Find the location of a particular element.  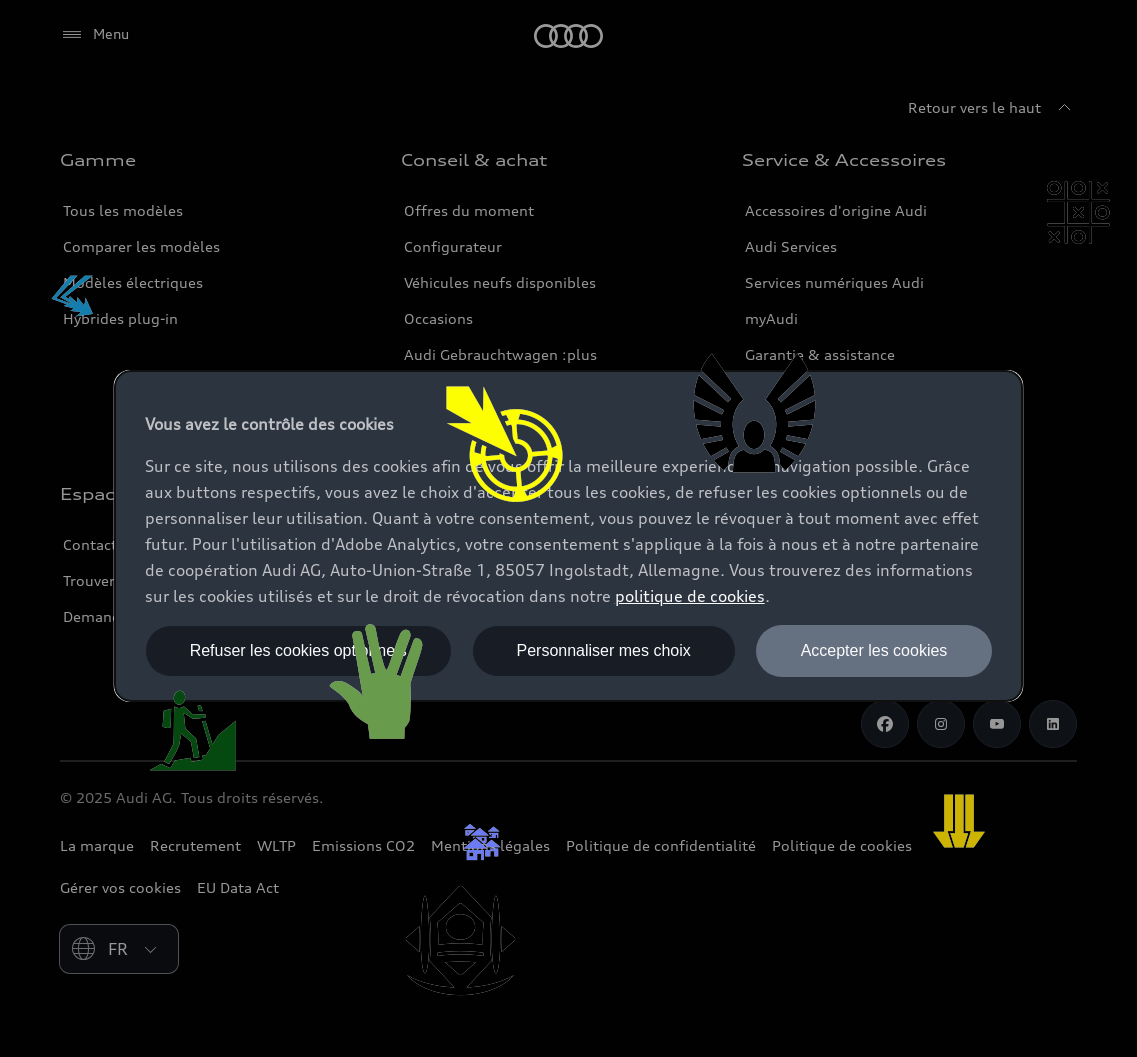

explore hiking trails nearby is located at coordinates (193, 727).